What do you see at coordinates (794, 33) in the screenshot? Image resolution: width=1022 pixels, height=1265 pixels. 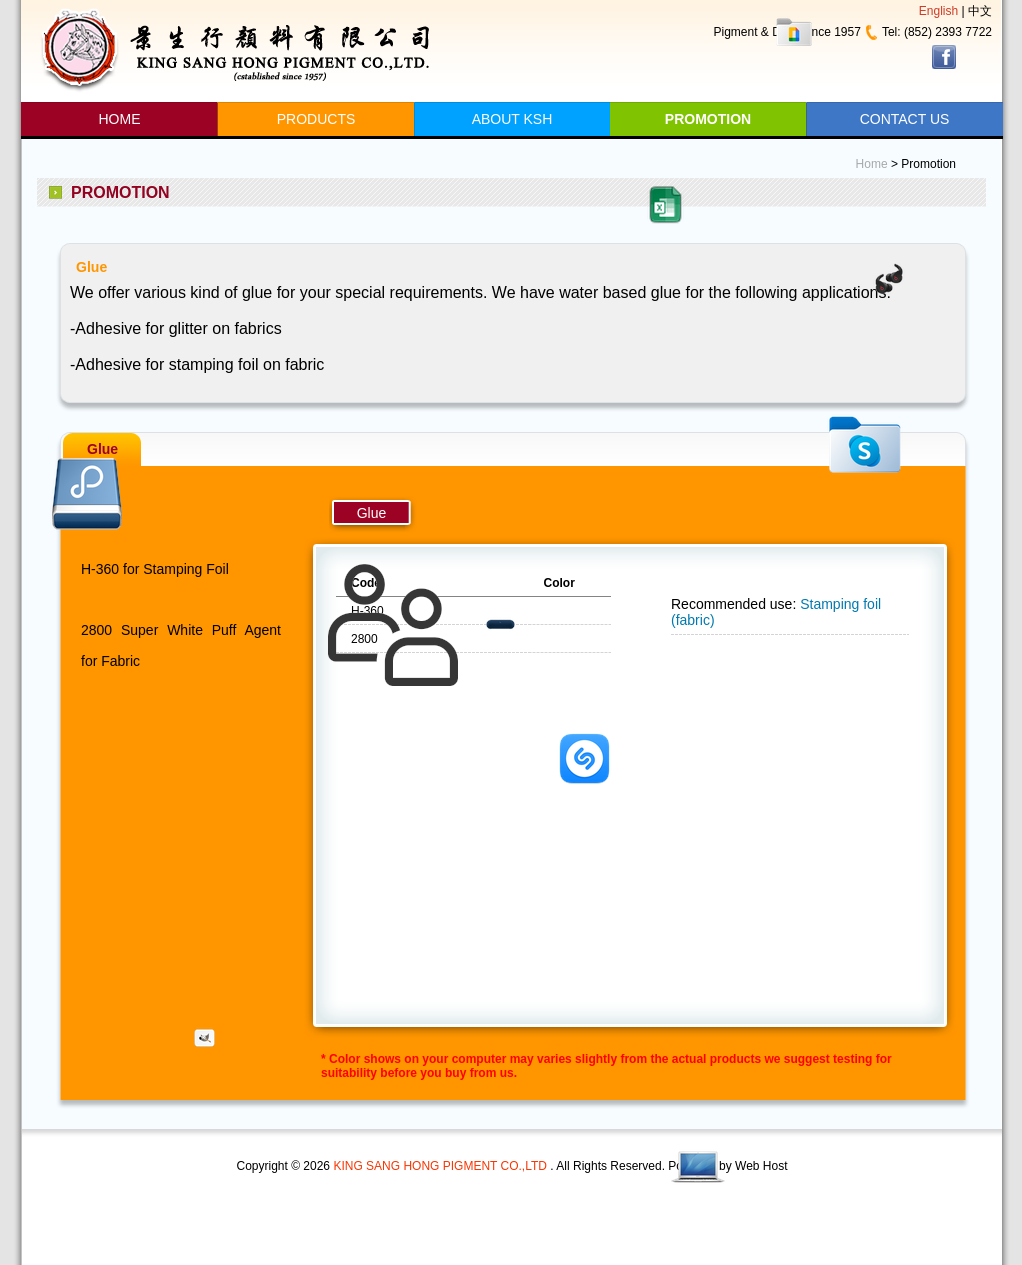 I see `open folder containing google docs files` at bounding box center [794, 33].